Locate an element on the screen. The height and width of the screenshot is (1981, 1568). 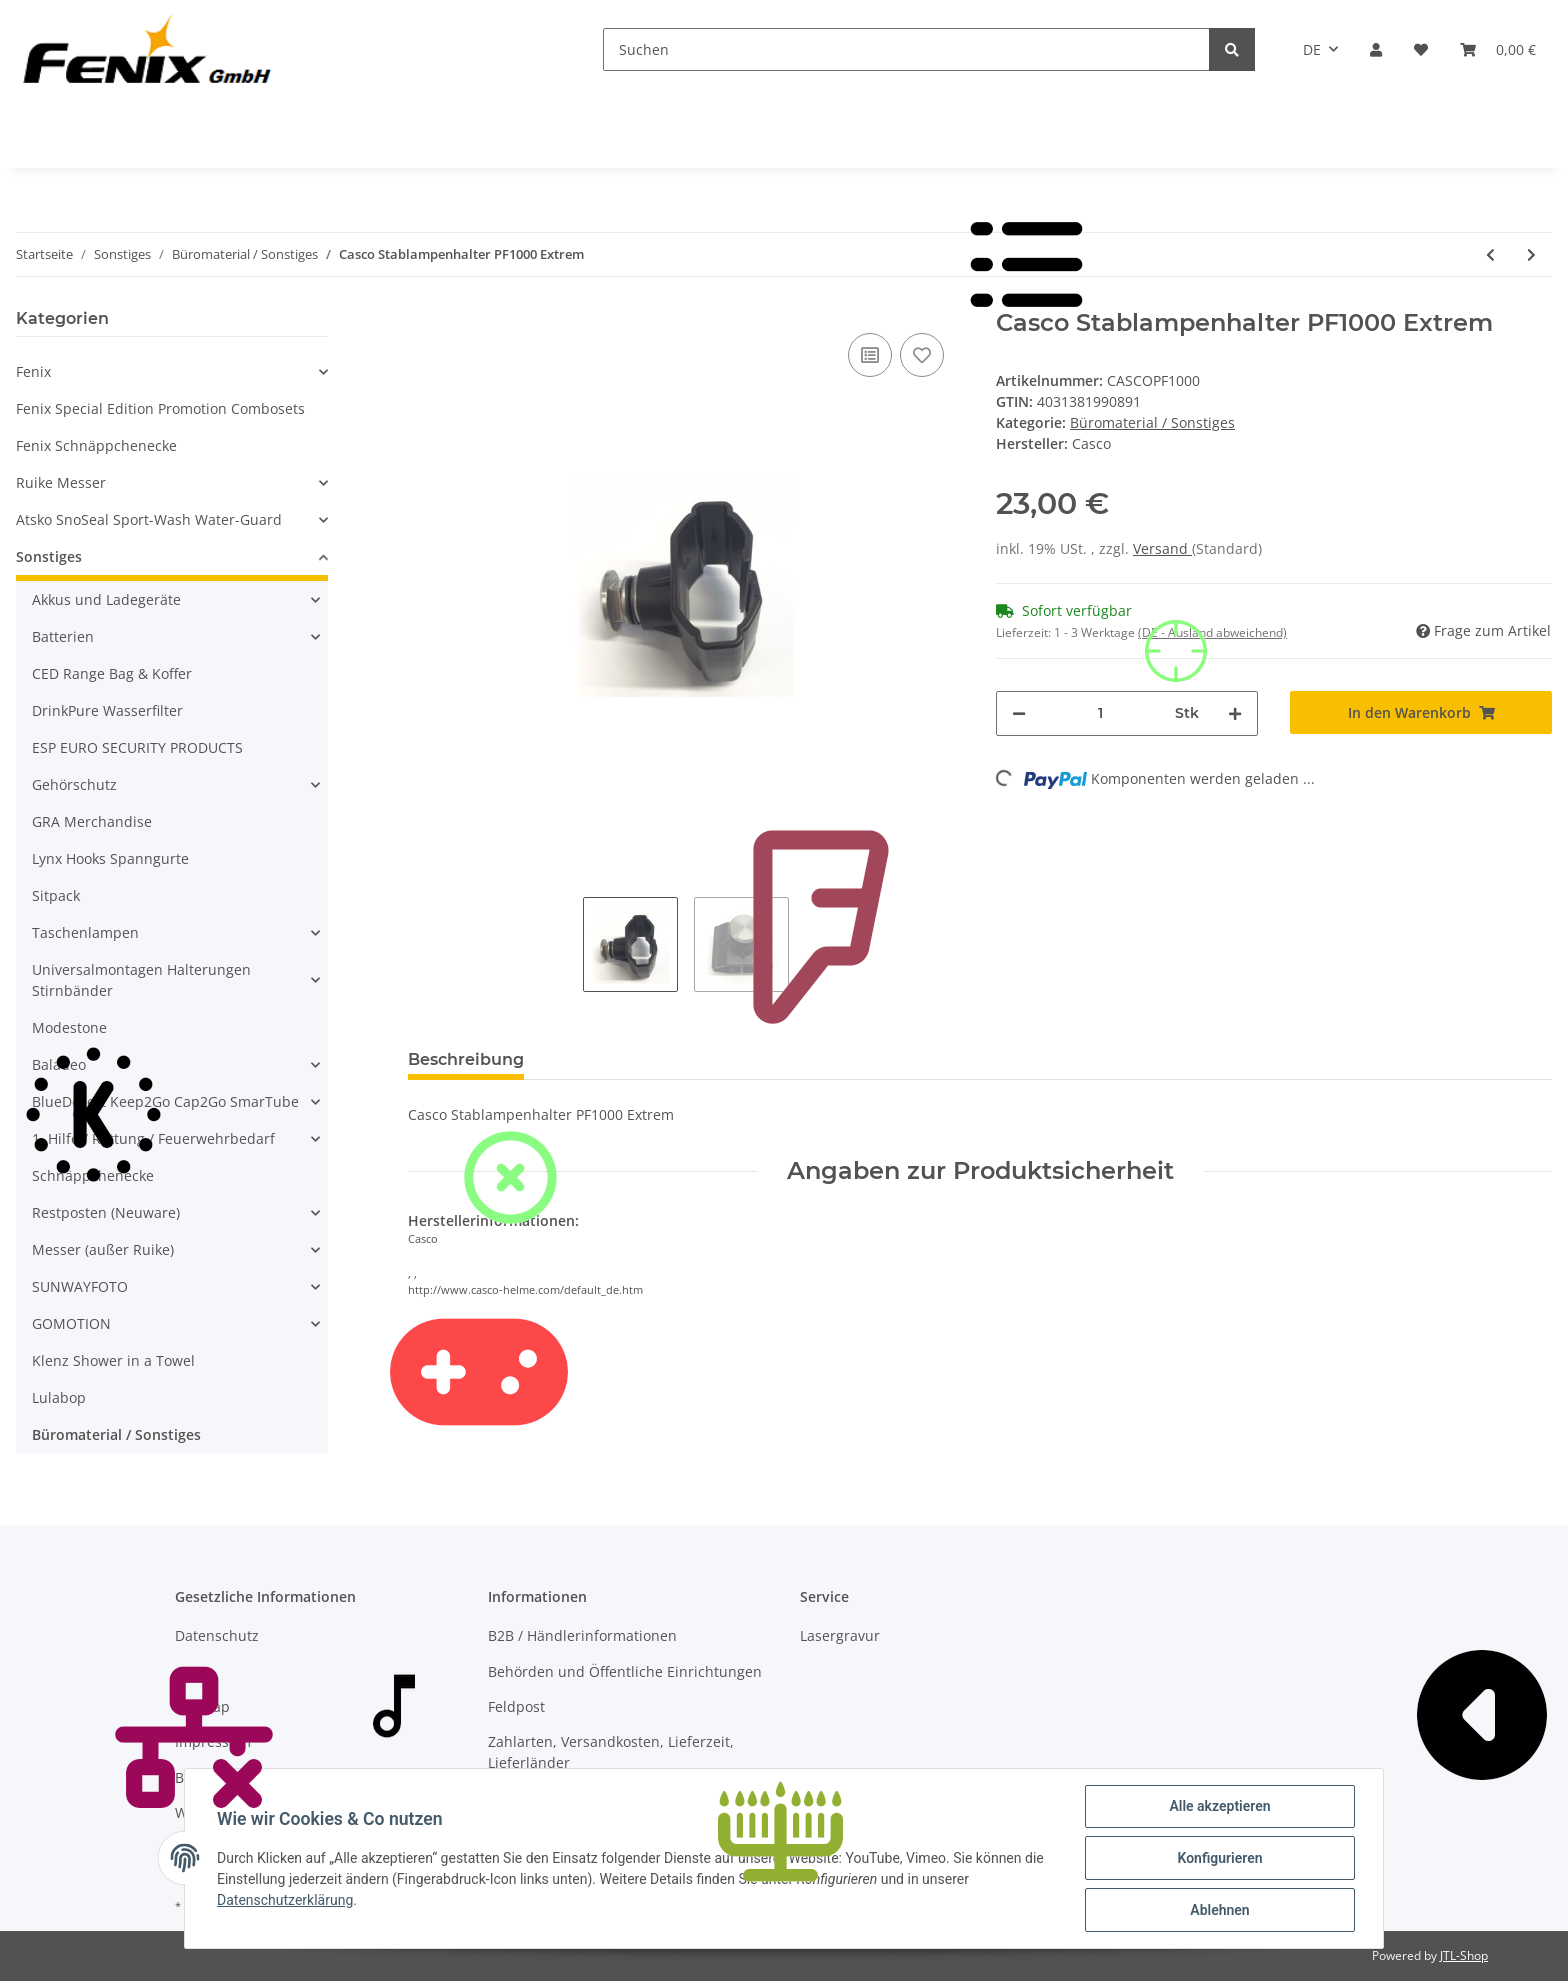
view items in a list format is located at coordinates (1026, 264).